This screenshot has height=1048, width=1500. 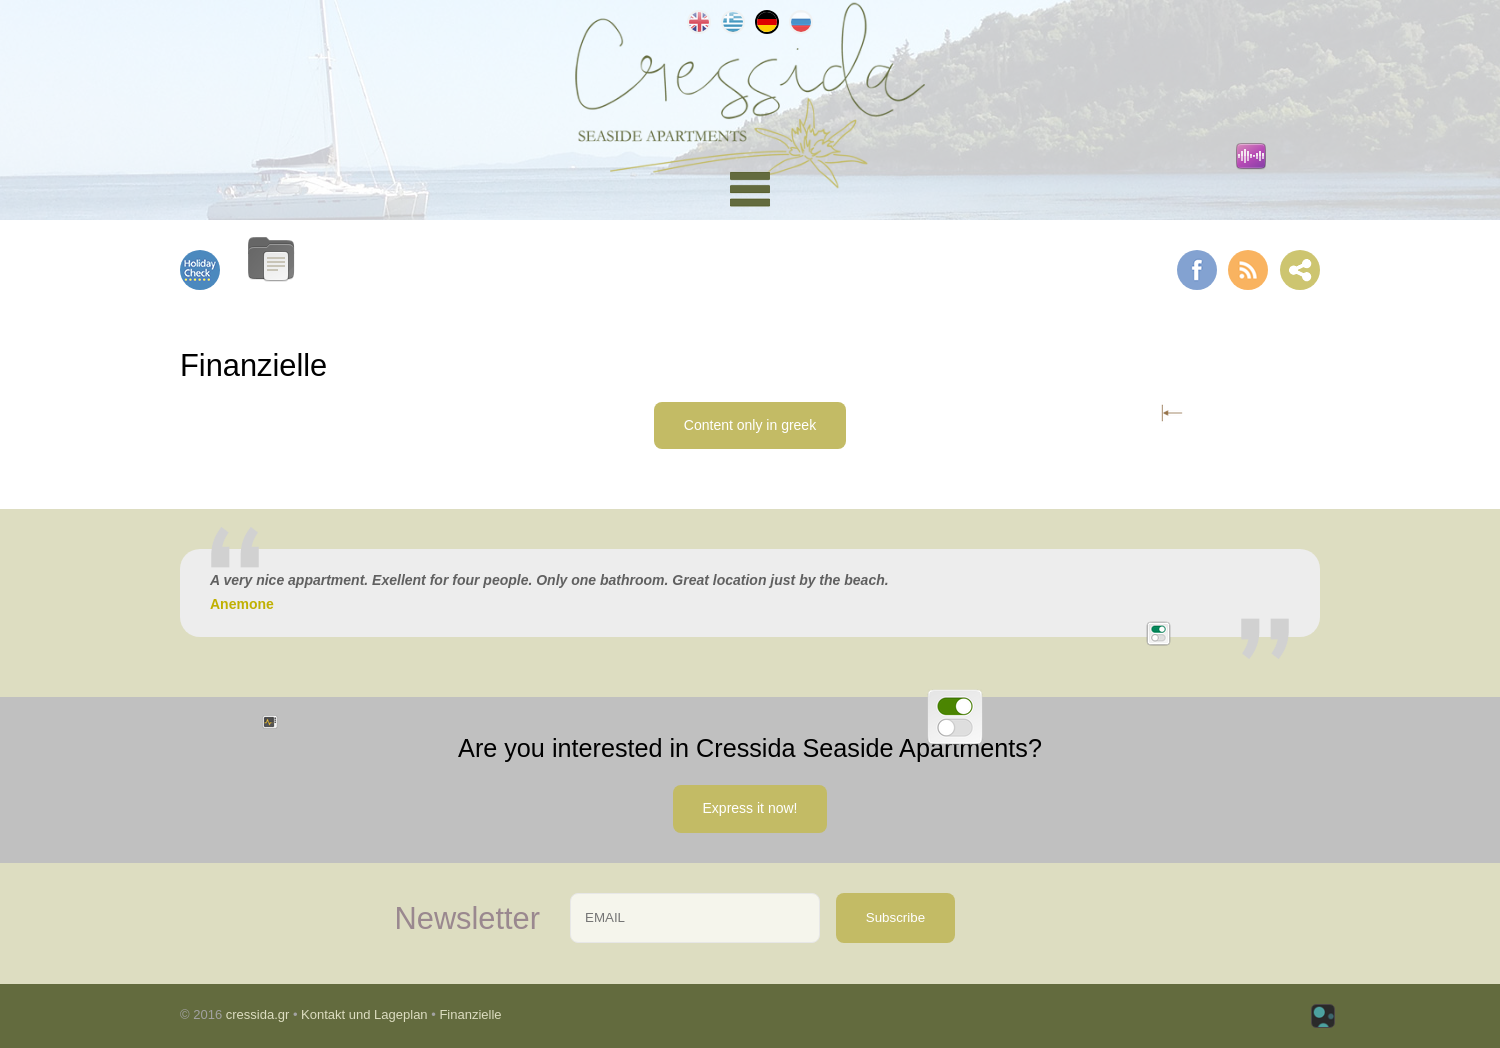 I want to click on open the audio recorder app, so click(x=1251, y=156).